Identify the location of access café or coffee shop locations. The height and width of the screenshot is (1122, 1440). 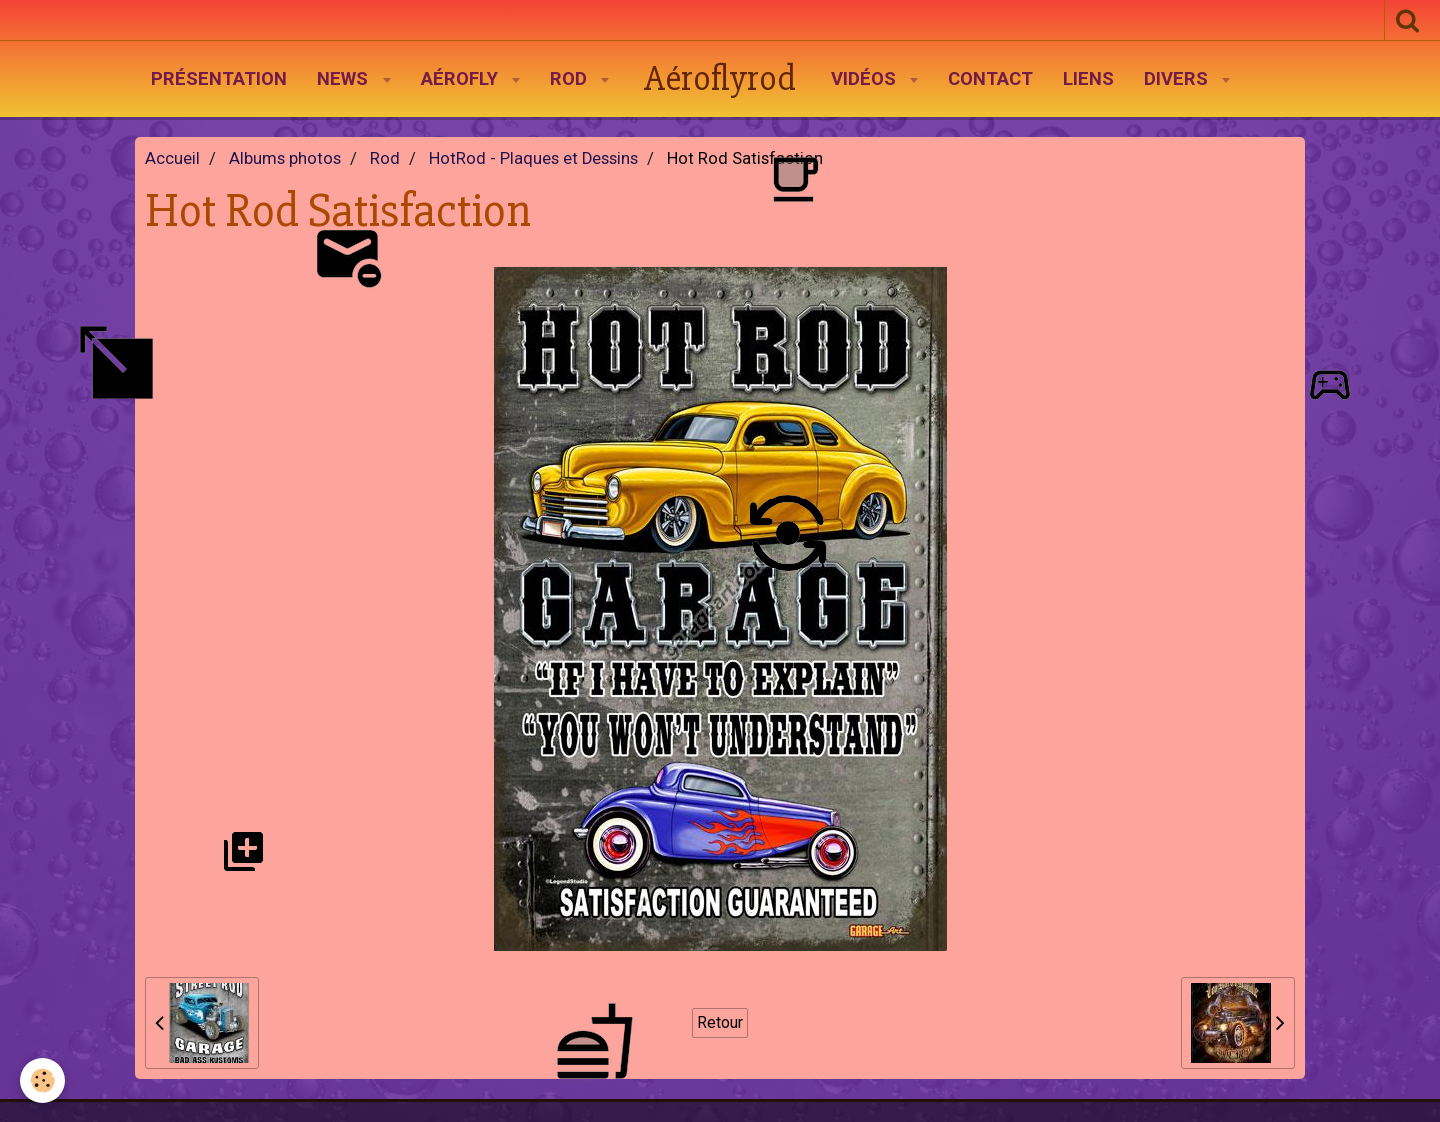
(793, 179).